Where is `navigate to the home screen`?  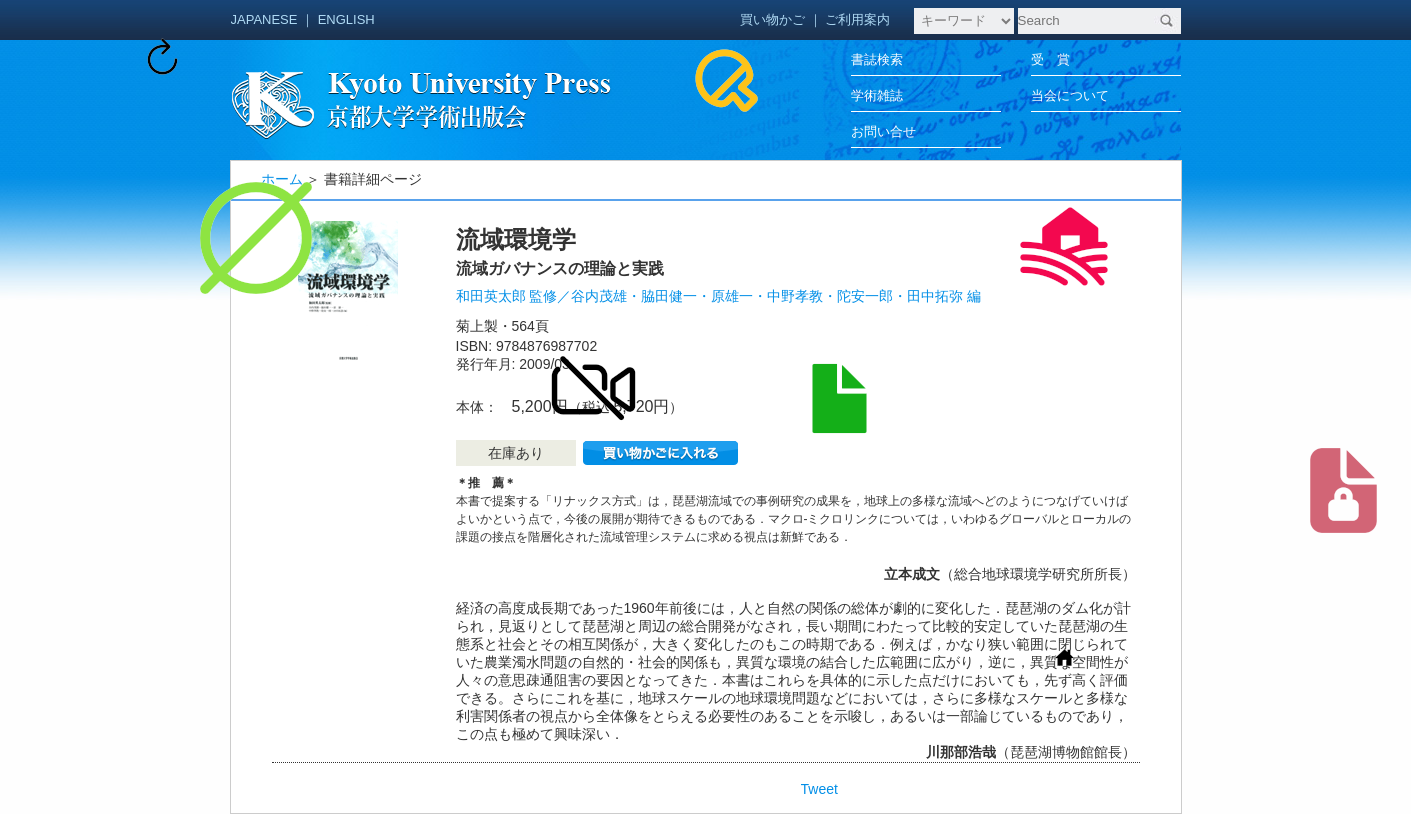
navigate to the home screen is located at coordinates (1064, 657).